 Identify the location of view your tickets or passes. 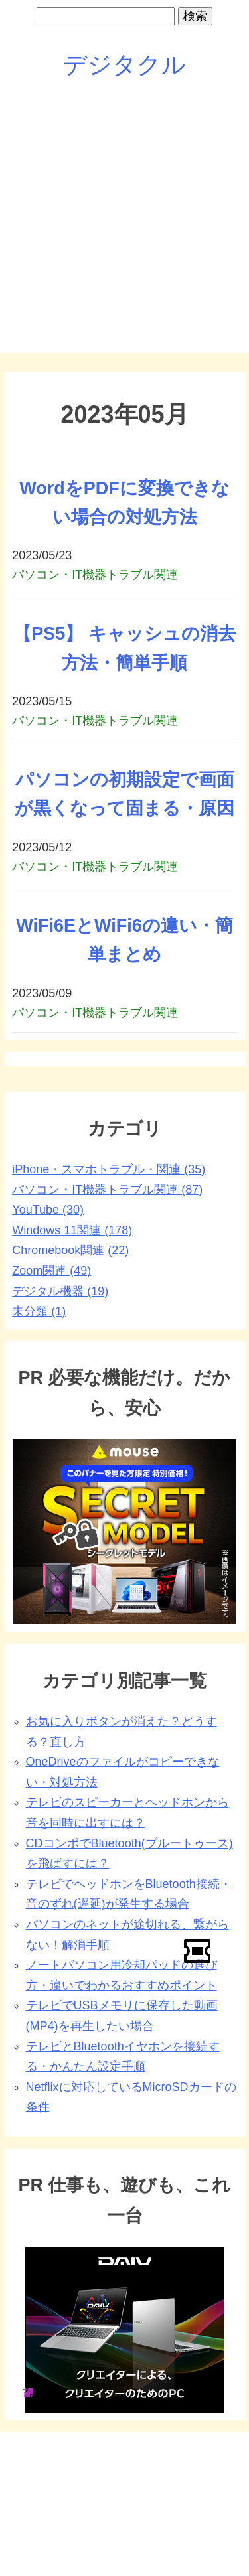
(197, 1951).